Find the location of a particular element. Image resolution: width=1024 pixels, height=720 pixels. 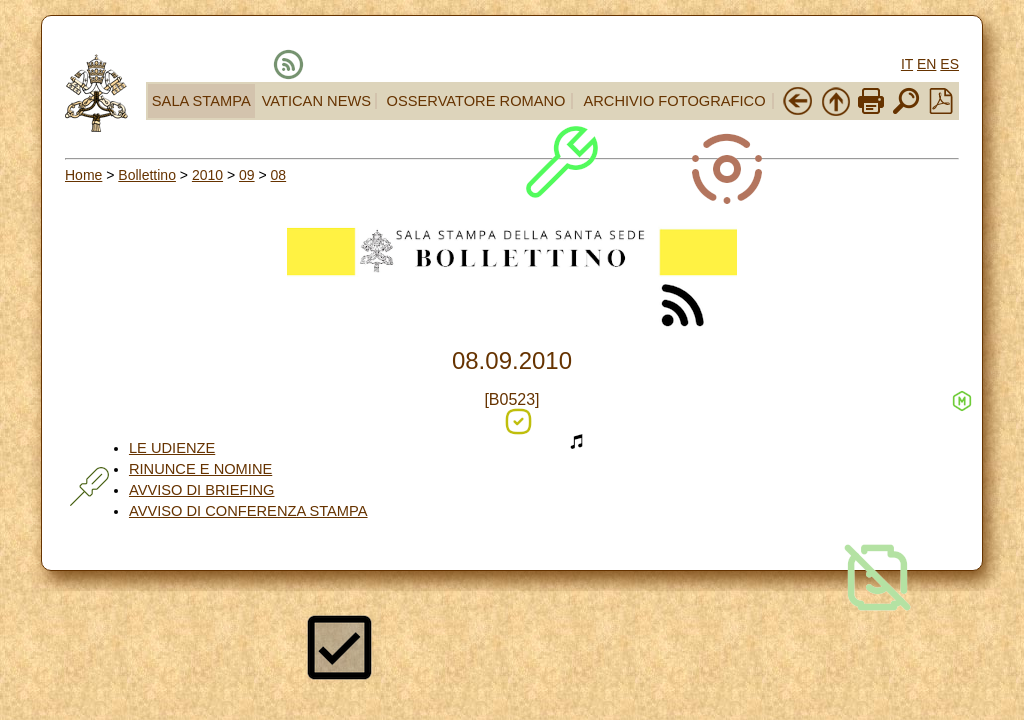

disable or disconnect building blocks integration is located at coordinates (877, 577).